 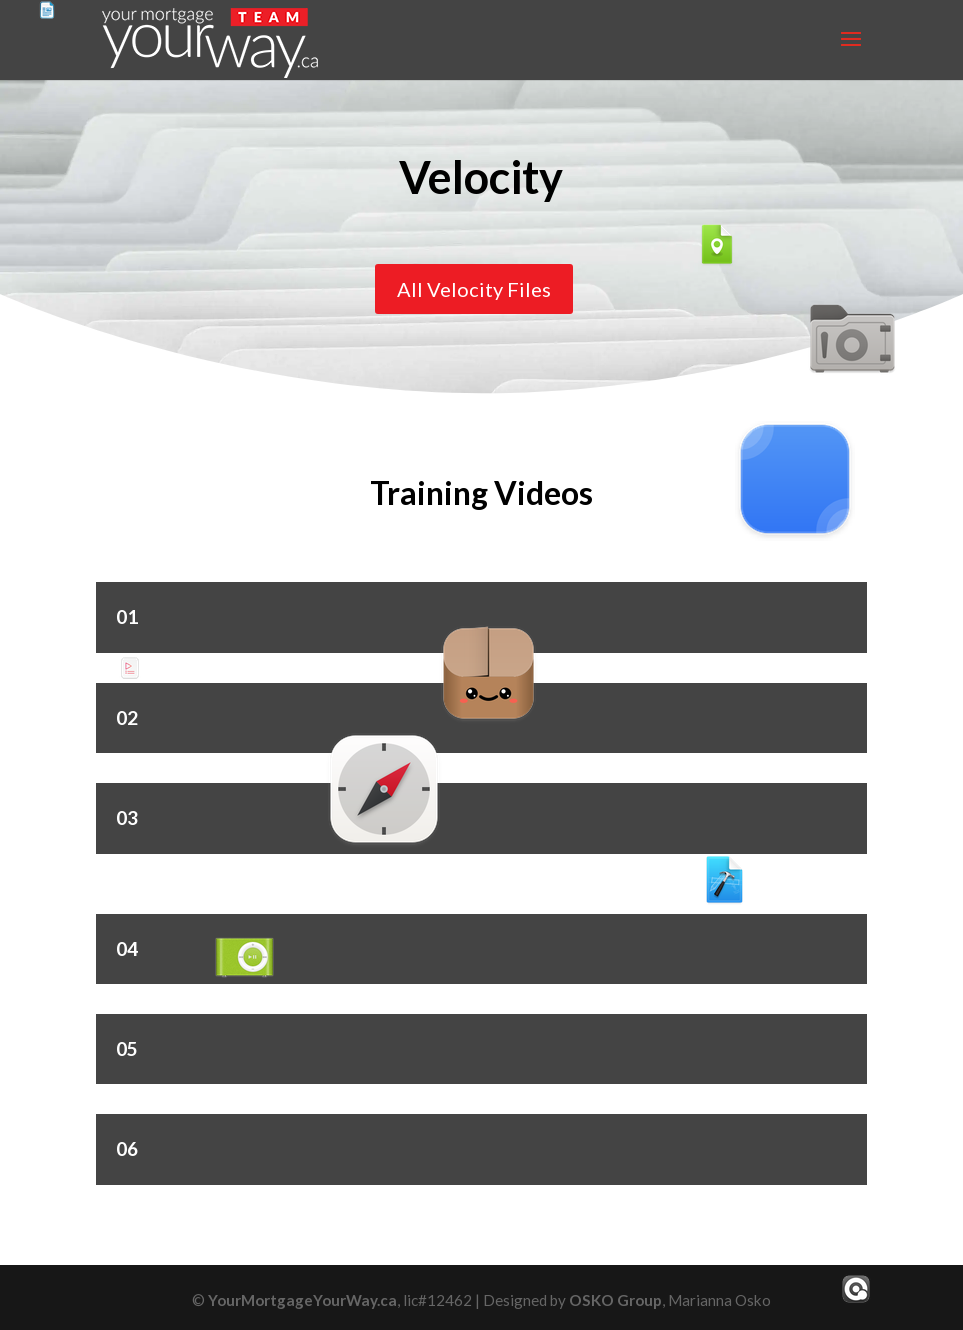 I want to click on openstreetmap data file, so click(x=717, y=245).